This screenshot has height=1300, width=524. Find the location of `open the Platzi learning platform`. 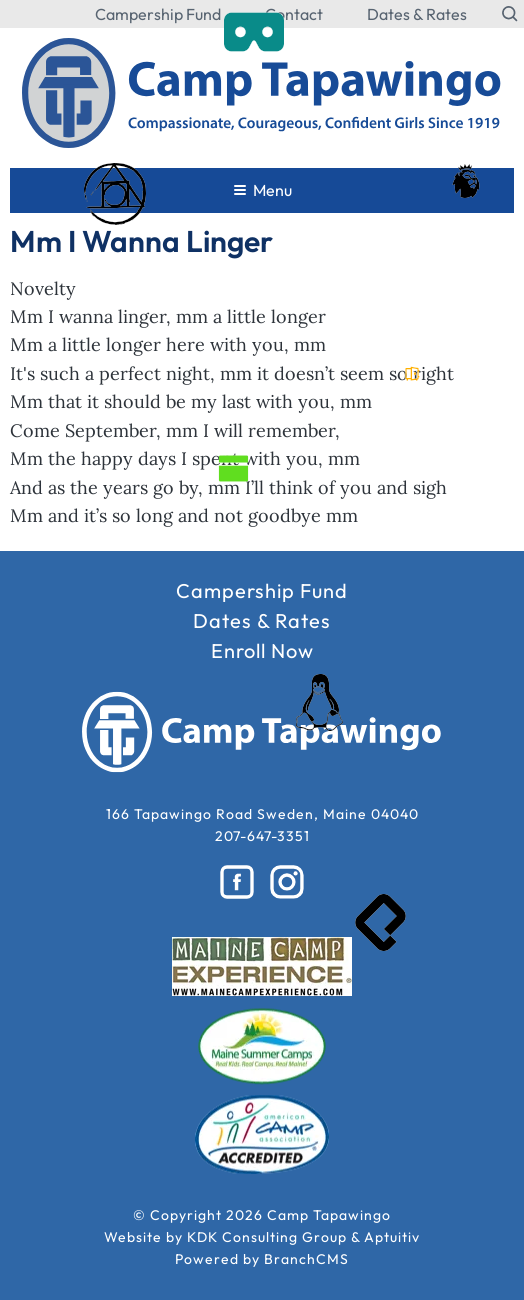

open the Platzi learning platform is located at coordinates (380, 922).